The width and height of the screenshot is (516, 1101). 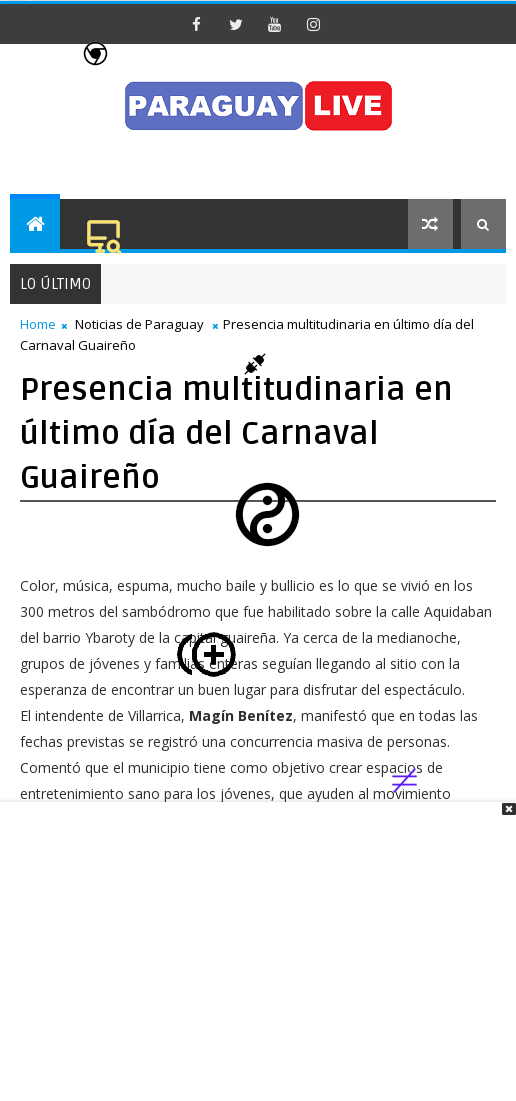 What do you see at coordinates (267, 514) in the screenshot?
I see `toggle balance or harmony mode` at bounding box center [267, 514].